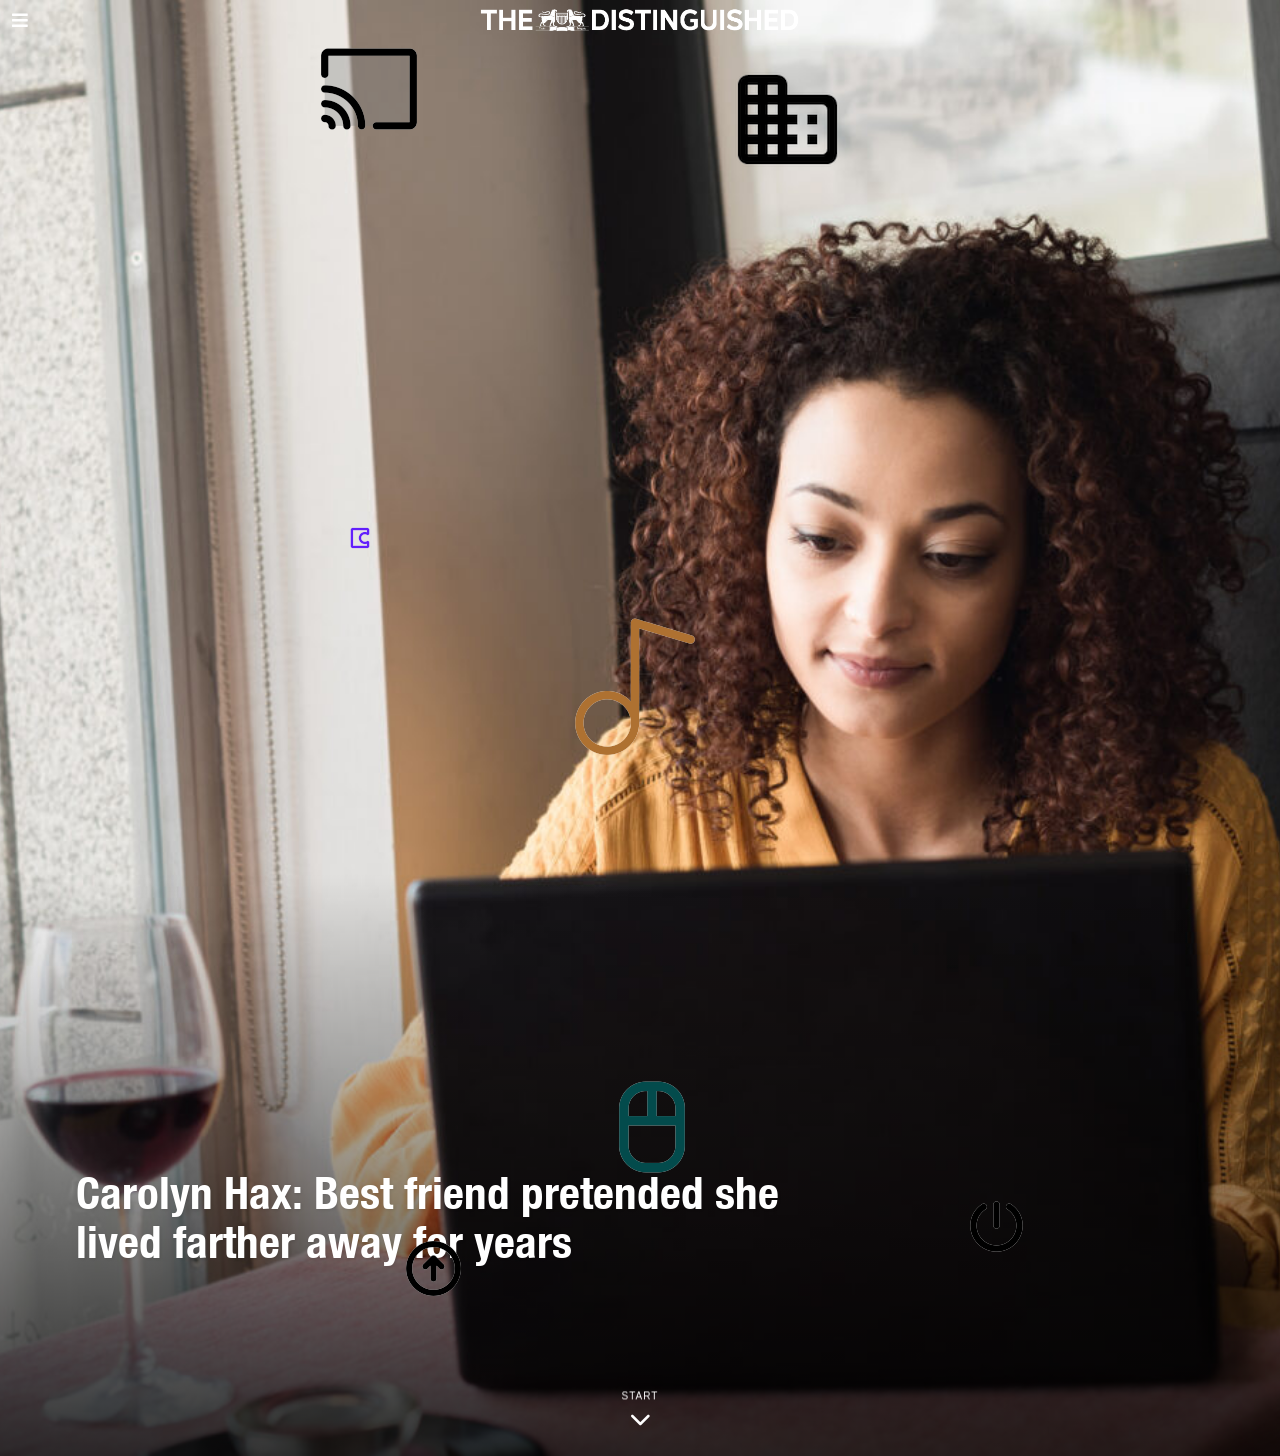 The height and width of the screenshot is (1456, 1280). What do you see at coordinates (433, 1268) in the screenshot?
I see `upload a file or content` at bounding box center [433, 1268].